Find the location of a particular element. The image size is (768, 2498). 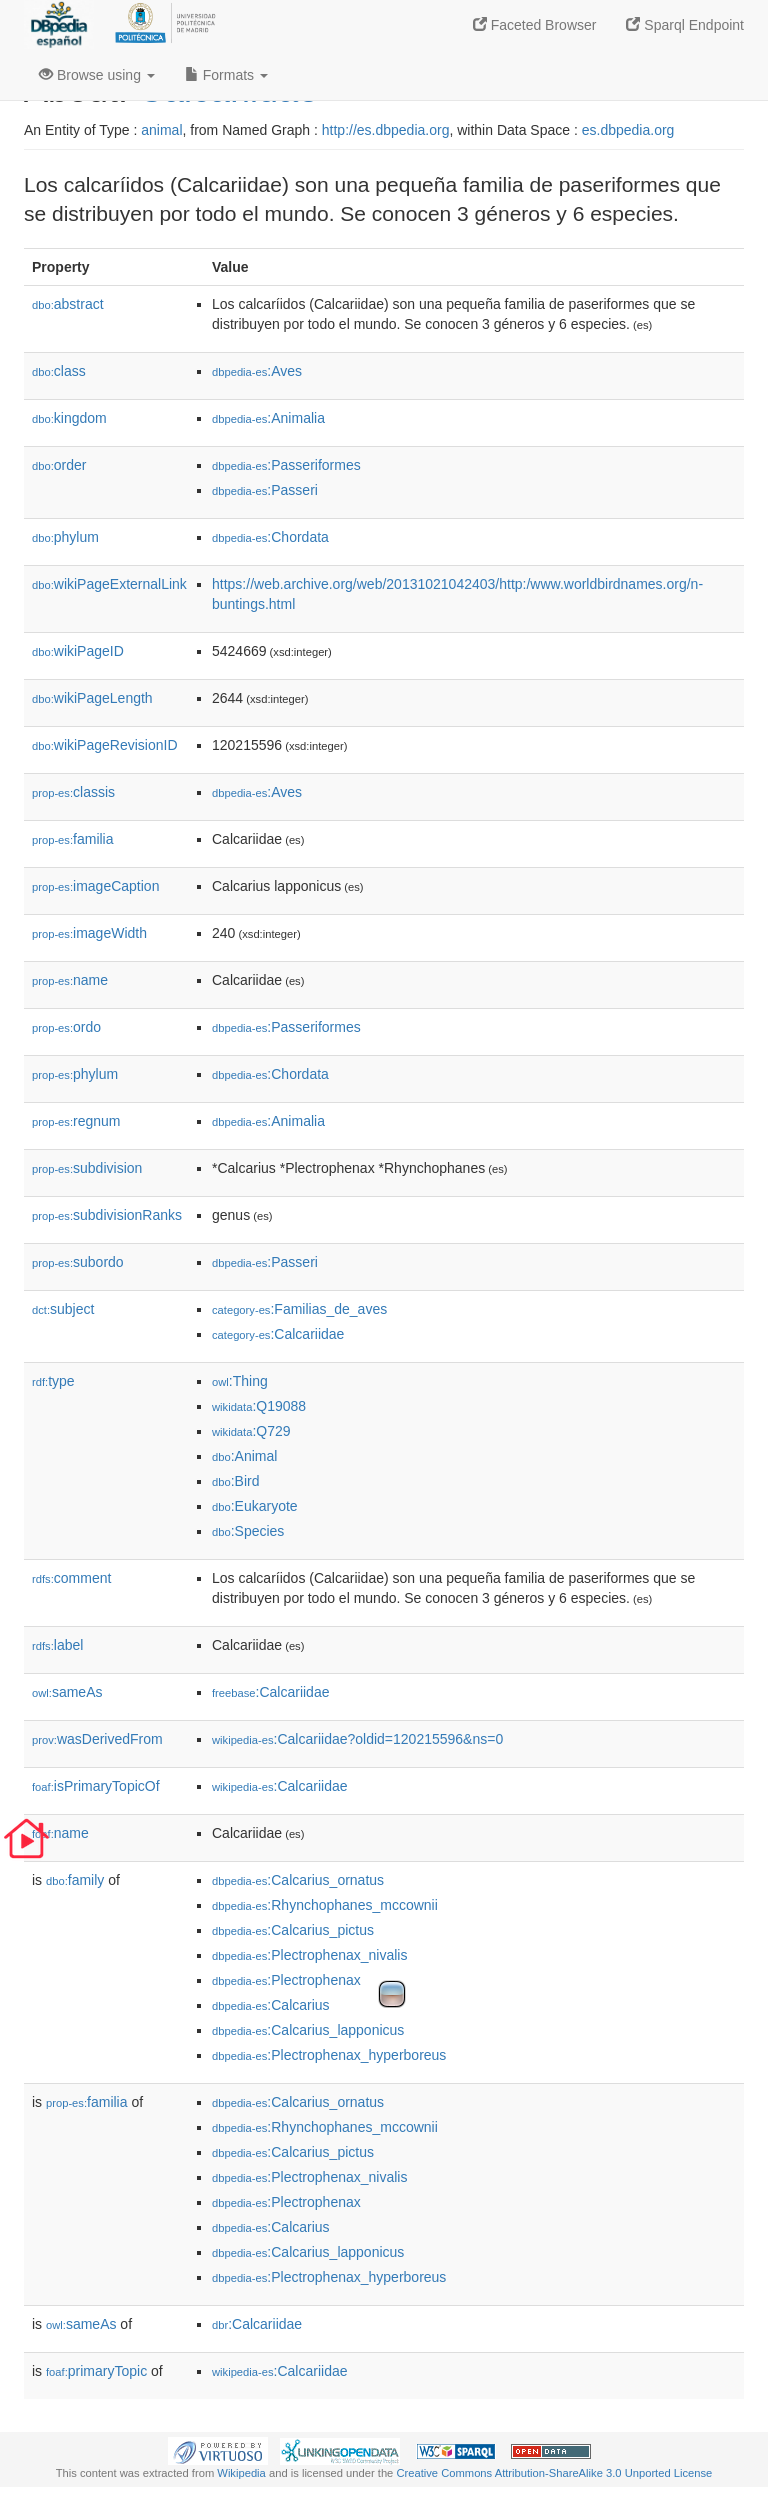

access background textures and materials library is located at coordinates (392, 1996).